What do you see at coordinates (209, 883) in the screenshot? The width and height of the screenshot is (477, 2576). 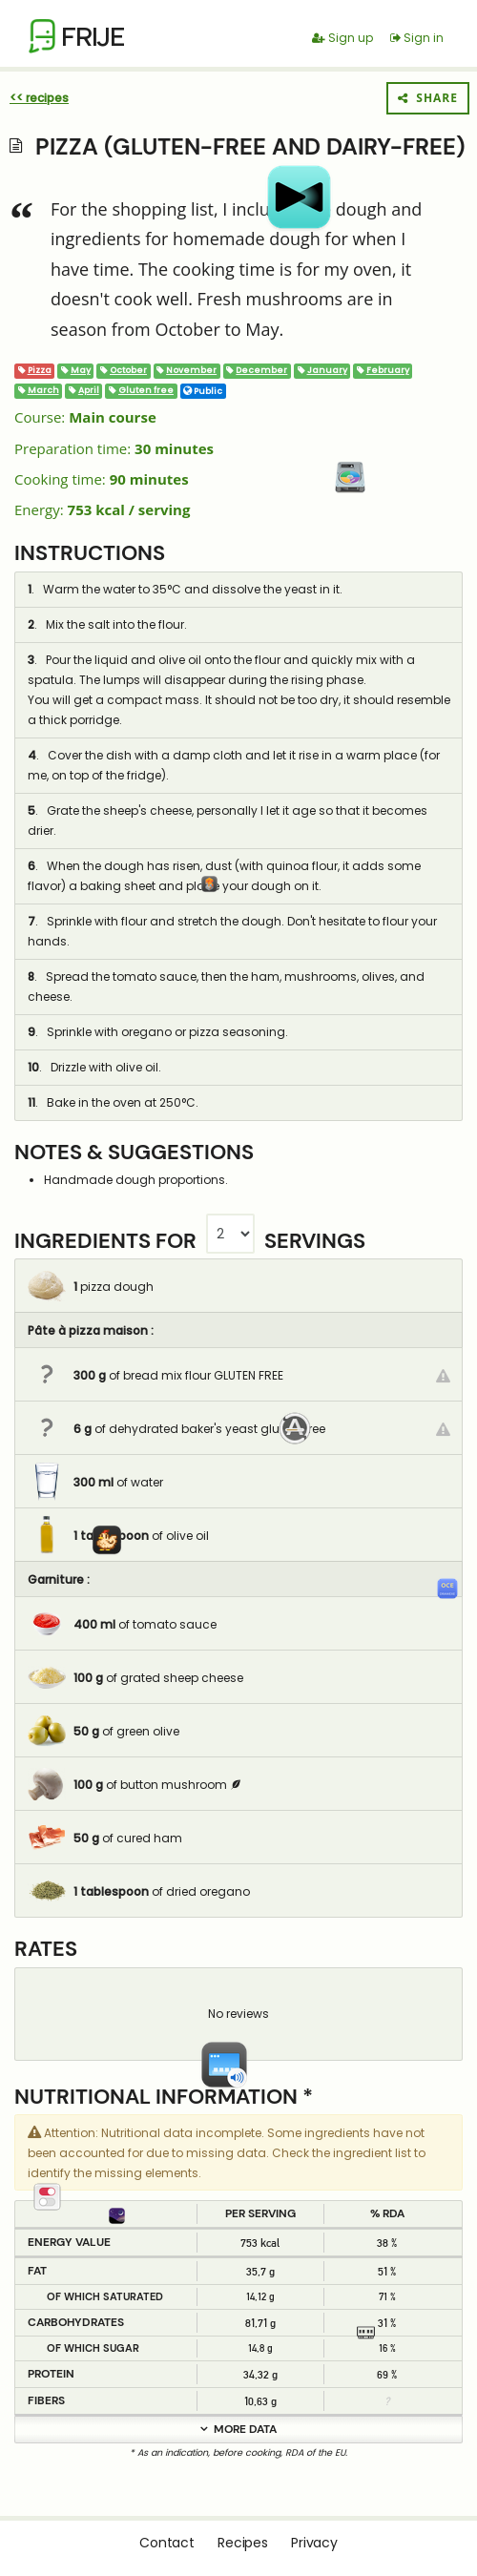 I see `open splash app` at bounding box center [209, 883].